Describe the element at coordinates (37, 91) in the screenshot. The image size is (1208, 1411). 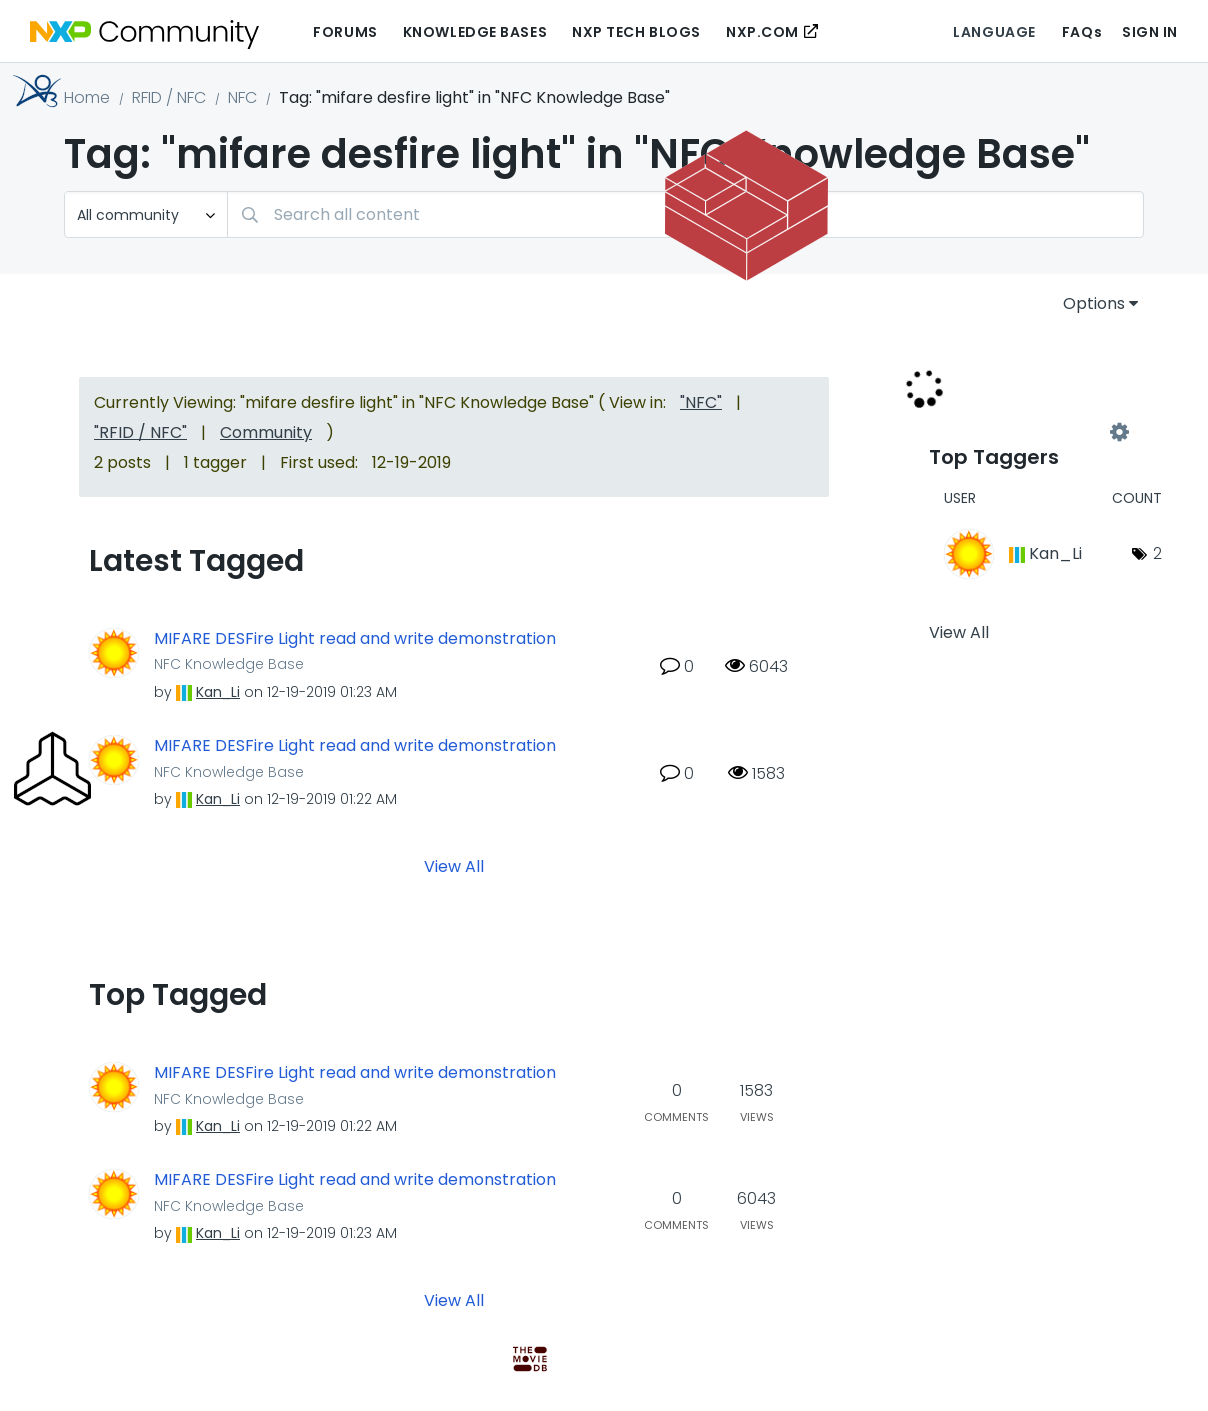
I see `open Archive of Our Own (AO3) website` at that location.